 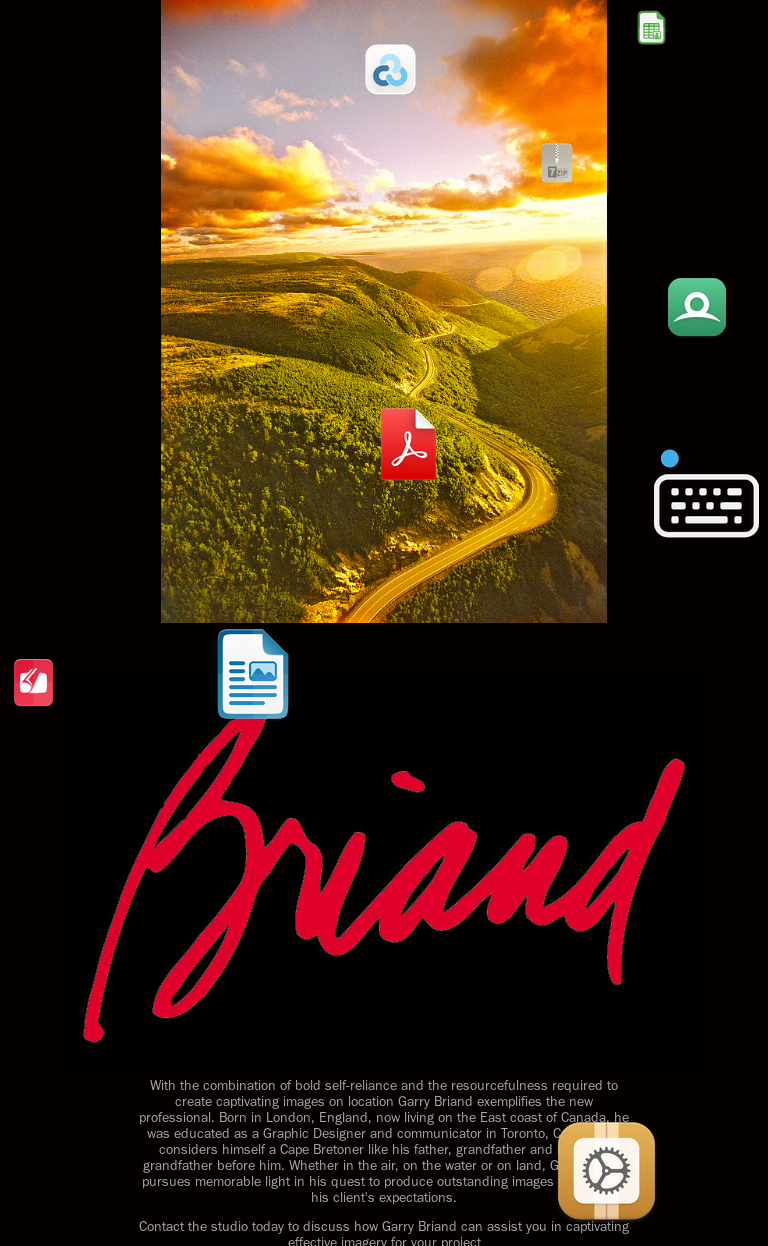 I want to click on a 7-zip compressed archive file, so click(x=557, y=163).